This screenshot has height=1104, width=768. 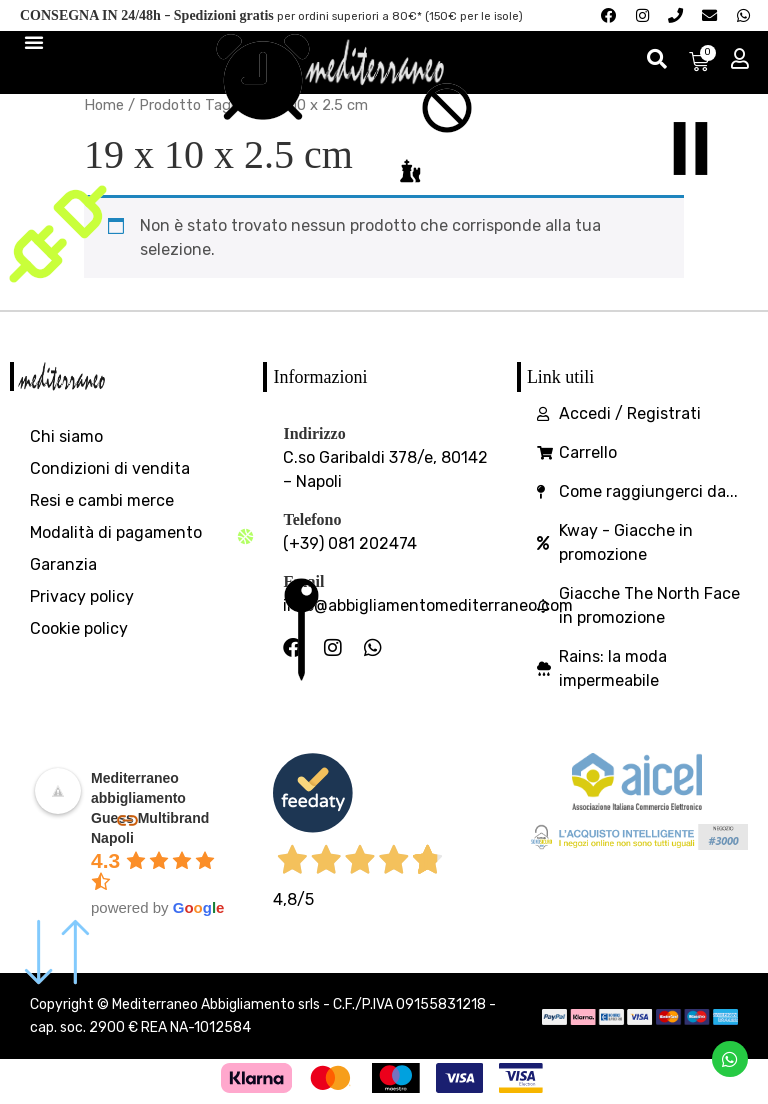 What do you see at coordinates (690, 148) in the screenshot?
I see `pause media playback` at bounding box center [690, 148].